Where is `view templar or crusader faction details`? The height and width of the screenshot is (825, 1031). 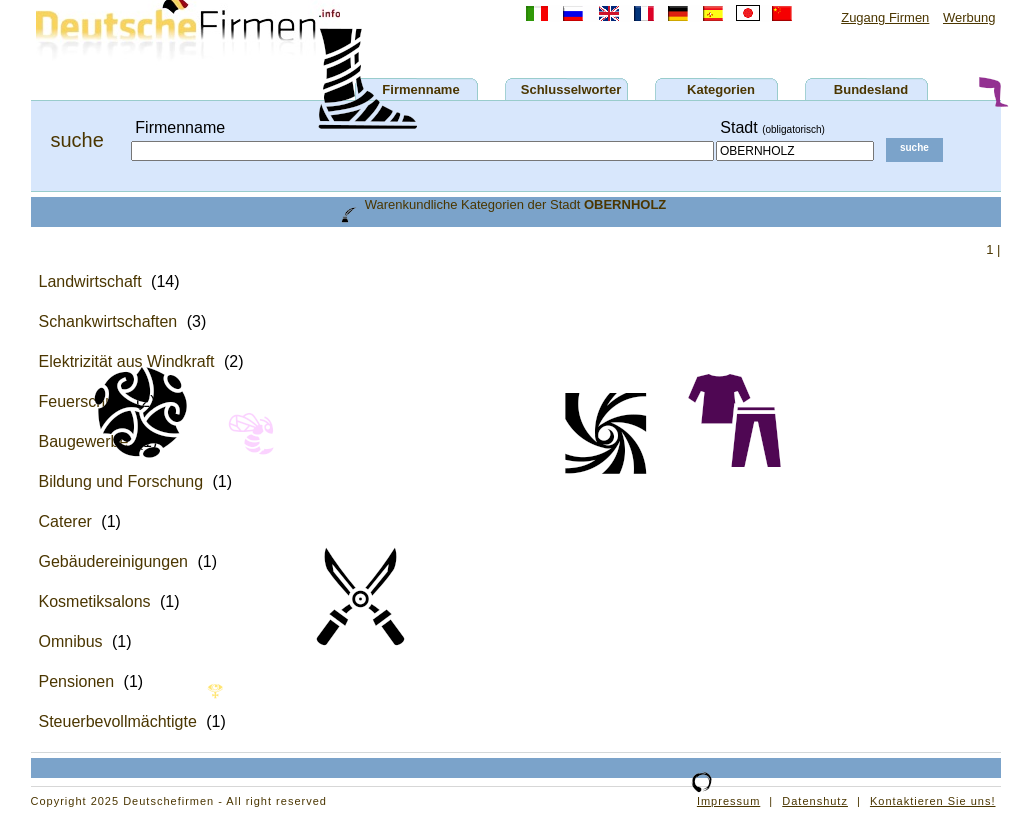 view templar or crusader faction details is located at coordinates (215, 690).